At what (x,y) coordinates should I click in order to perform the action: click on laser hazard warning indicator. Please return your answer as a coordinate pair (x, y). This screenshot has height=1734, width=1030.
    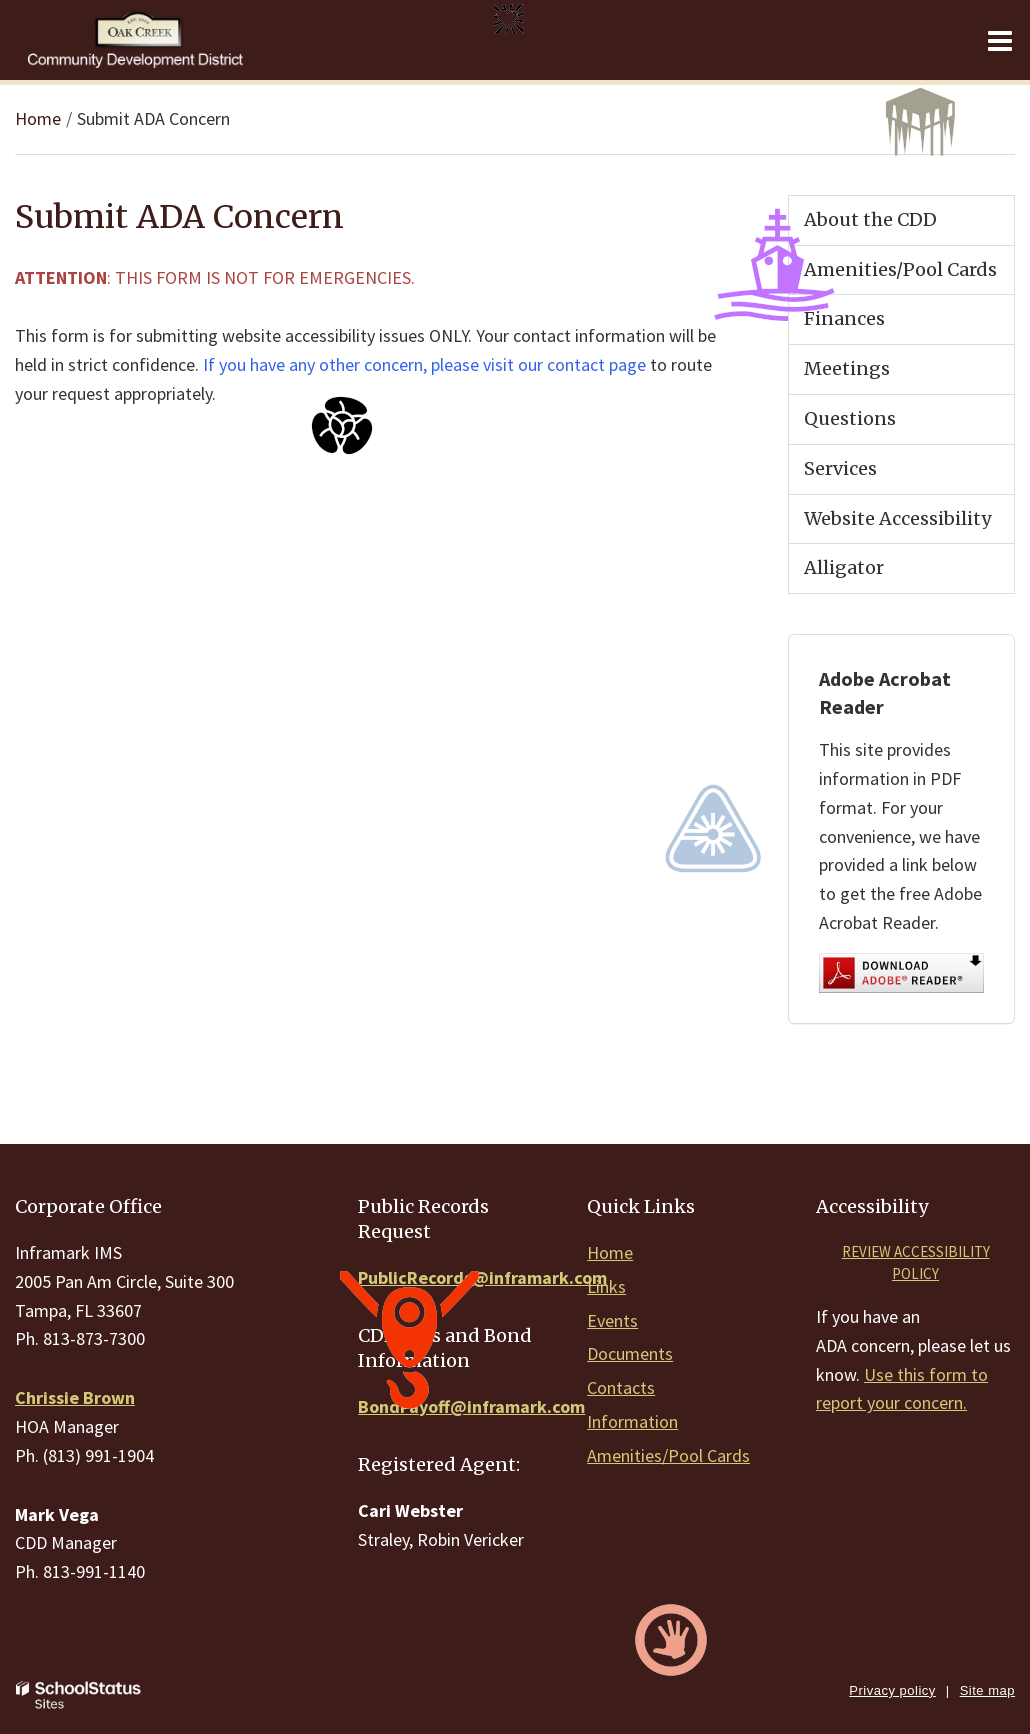
    Looking at the image, I should click on (713, 832).